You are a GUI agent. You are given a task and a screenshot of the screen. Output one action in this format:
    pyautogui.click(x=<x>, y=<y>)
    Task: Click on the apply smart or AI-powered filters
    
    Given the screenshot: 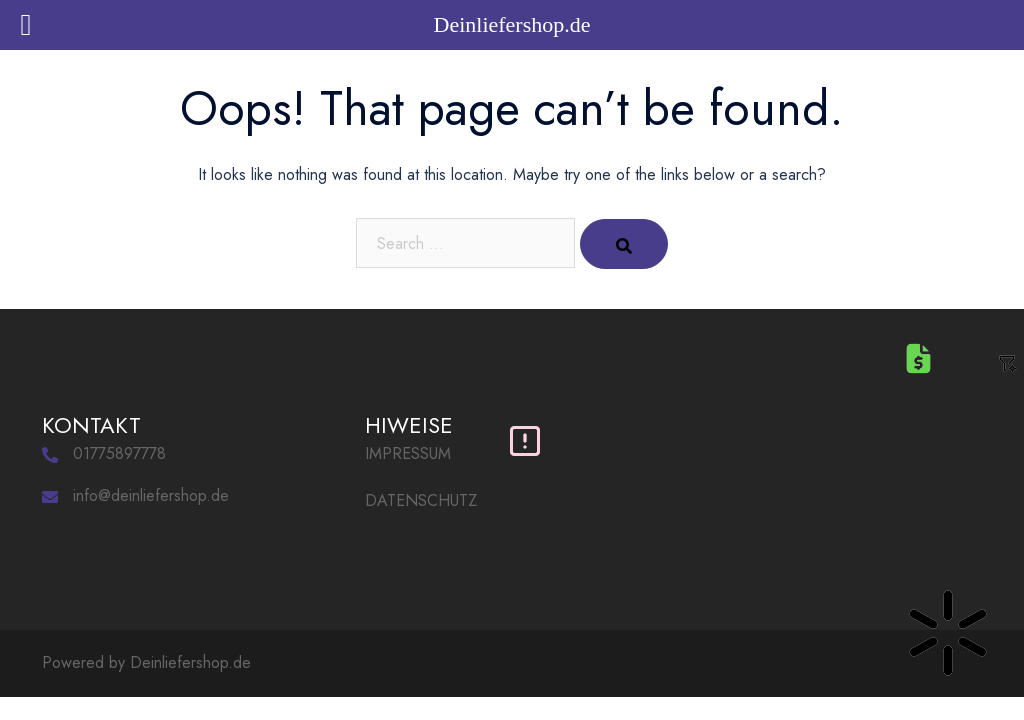 What is the action you would take?
    pyautogui.click(x=1007, y=363)
    